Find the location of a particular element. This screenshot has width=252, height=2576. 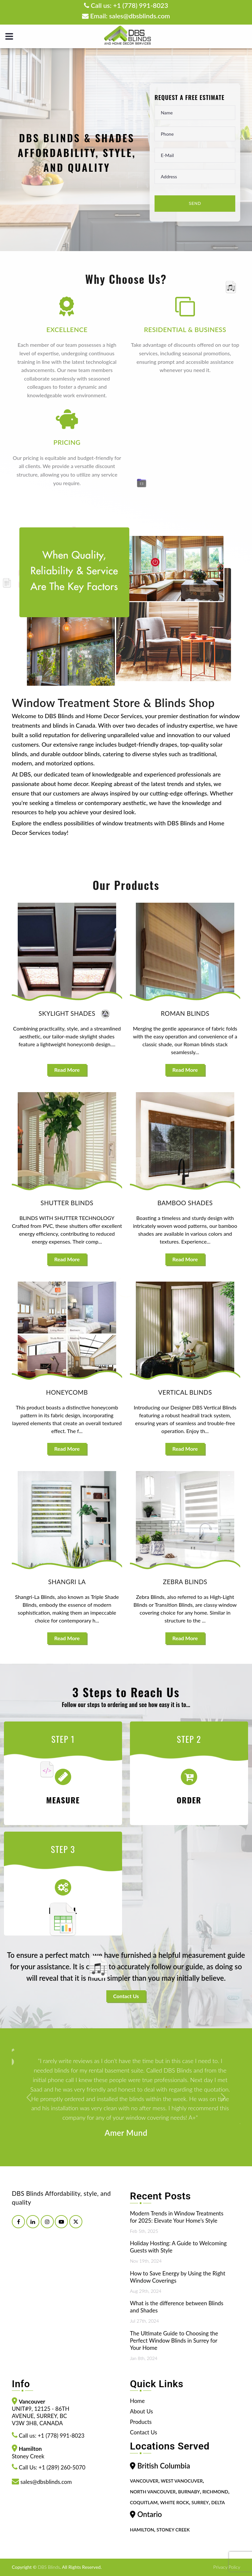

an XML or markup file is located at coordinates (47, 1769).